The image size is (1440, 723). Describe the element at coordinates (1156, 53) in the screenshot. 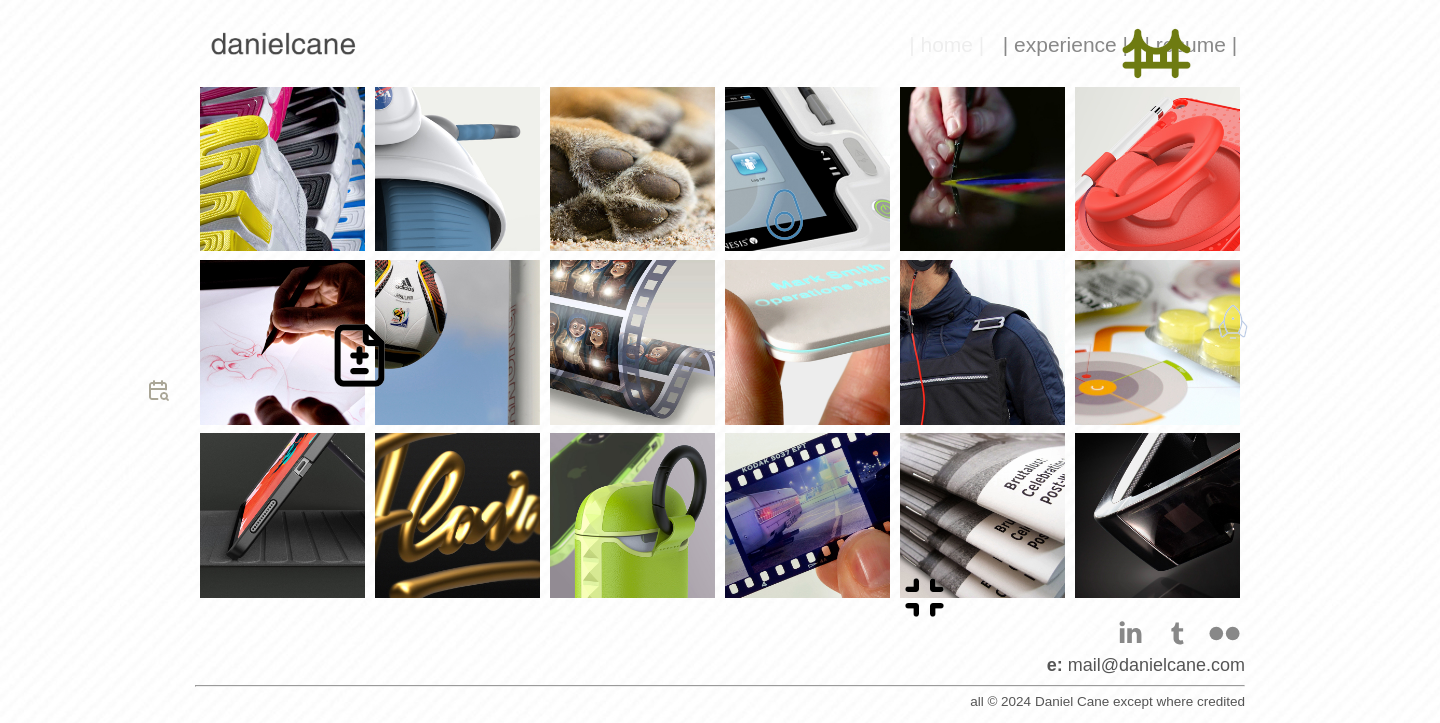

I see `view bridge or overpass information` at that location.